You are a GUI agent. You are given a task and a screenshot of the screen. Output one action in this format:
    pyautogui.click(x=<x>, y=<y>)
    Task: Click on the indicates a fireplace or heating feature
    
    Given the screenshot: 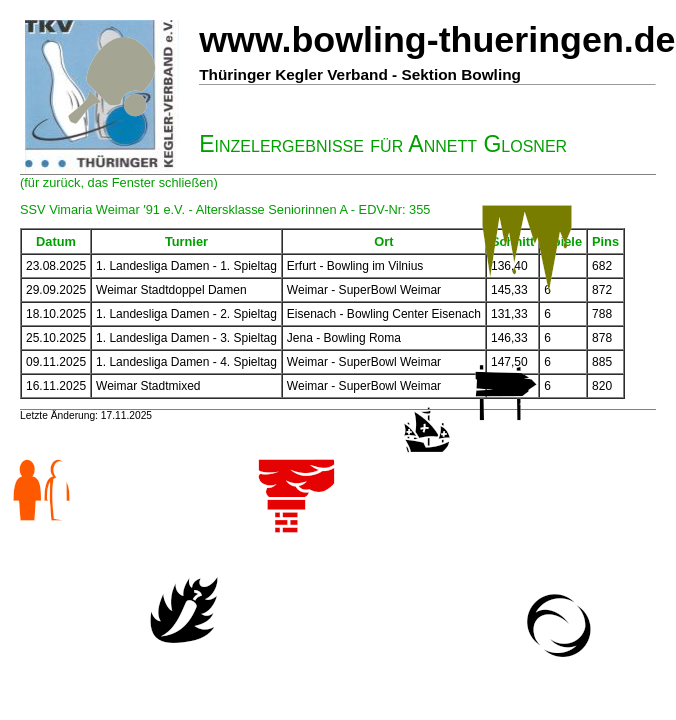 What is the action you would take?
    pyautogui.click(x=296, y=496)
    